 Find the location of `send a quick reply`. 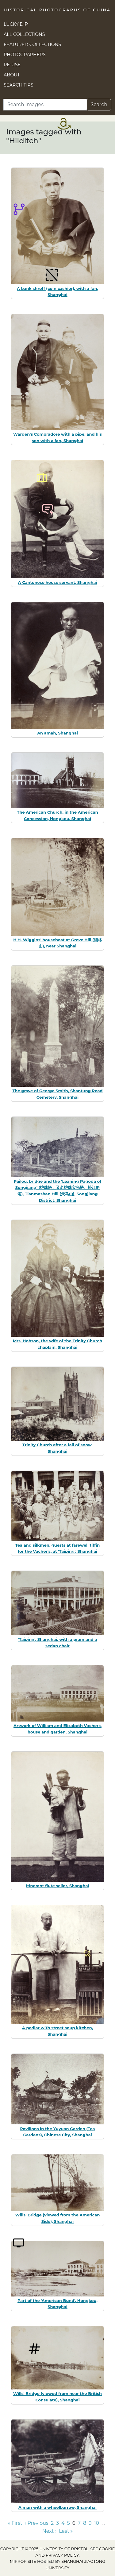

send a quick reply is located at coordinates (48, 509).